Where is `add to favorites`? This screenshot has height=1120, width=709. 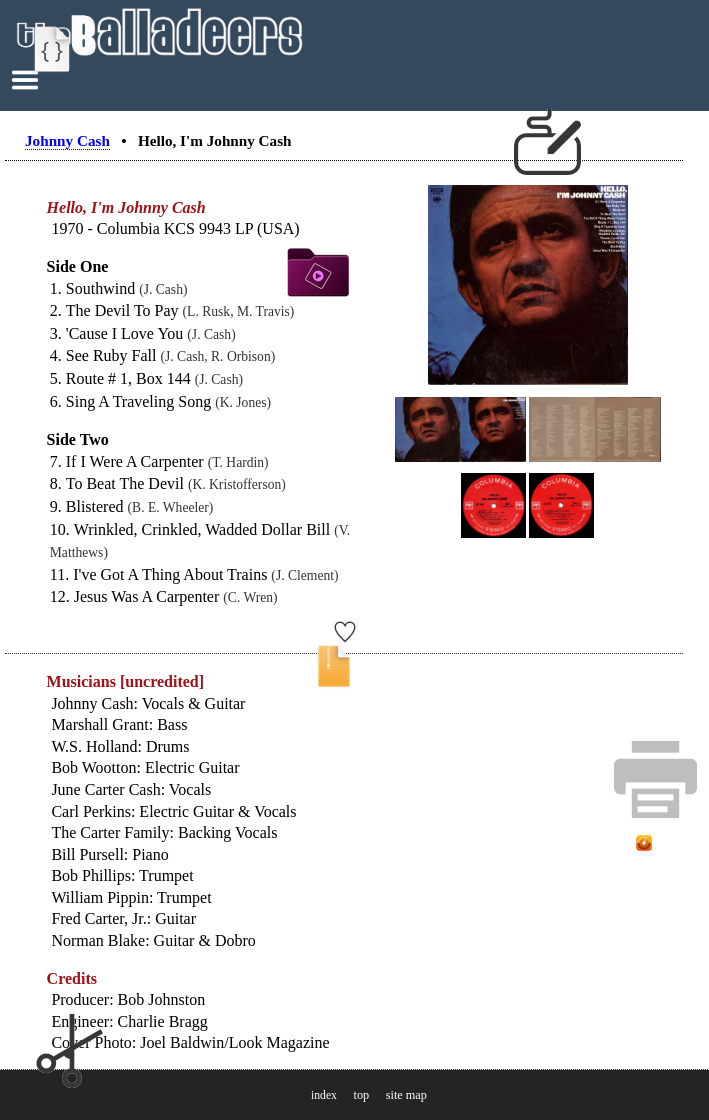 add to favorites is located at coordinates (345, 632).